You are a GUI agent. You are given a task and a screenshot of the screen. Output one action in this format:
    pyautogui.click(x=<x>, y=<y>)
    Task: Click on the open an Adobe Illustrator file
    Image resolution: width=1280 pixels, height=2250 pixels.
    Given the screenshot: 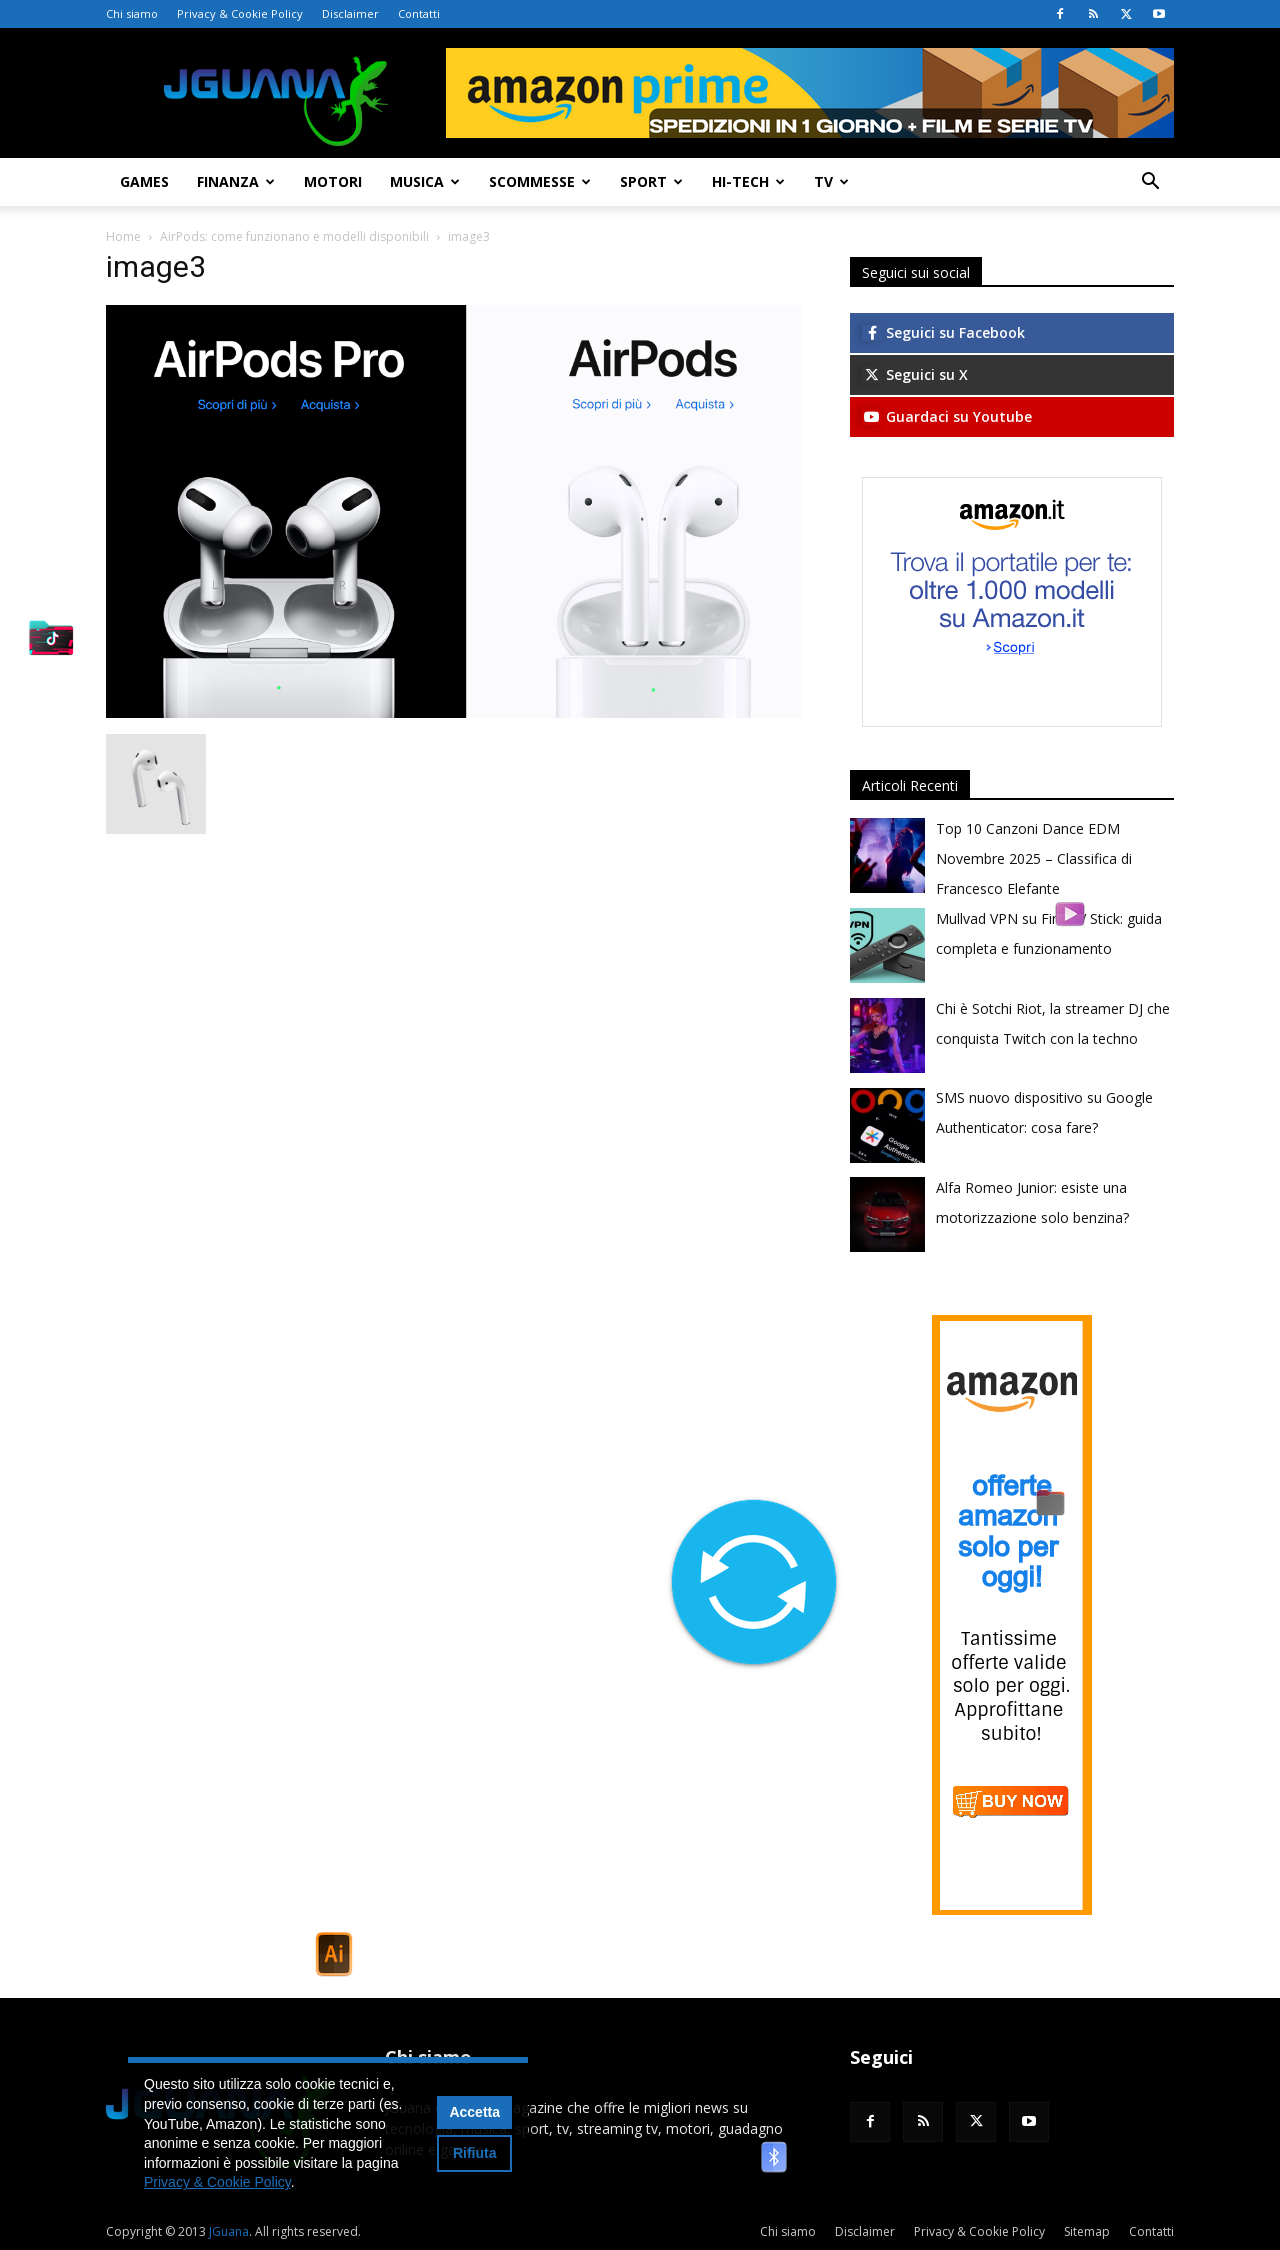 What is the action you would take?
    pyautogui.click(x=334, y=1954)
    